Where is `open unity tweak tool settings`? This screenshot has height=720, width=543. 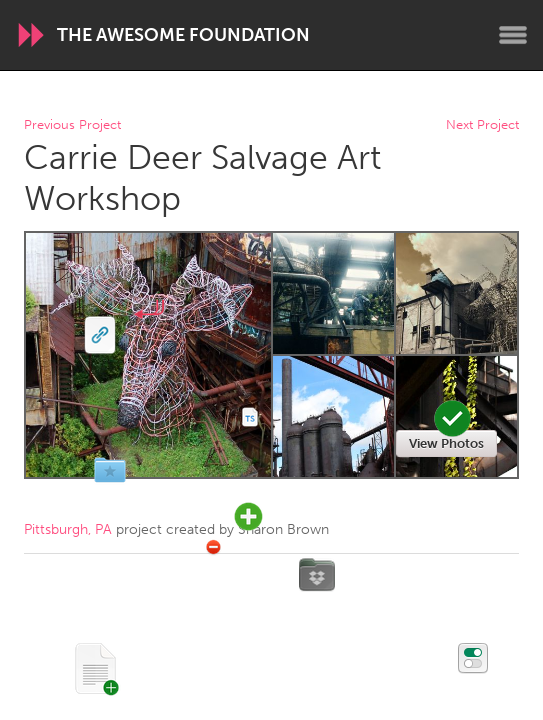 open unity tweak tool settings is located at coordinates (473, 658).